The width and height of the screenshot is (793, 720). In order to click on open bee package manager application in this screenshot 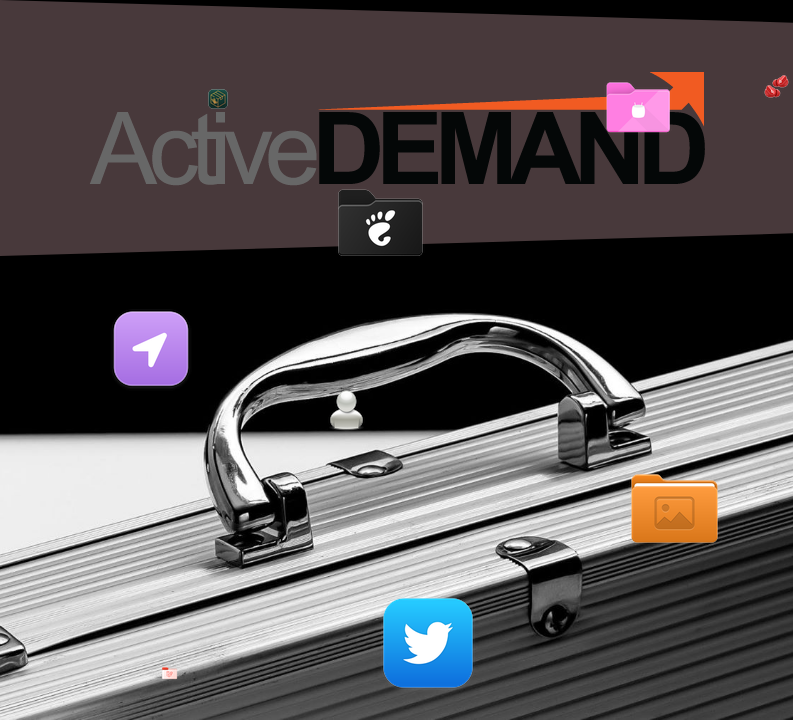, I will do `click(218, 99)`.